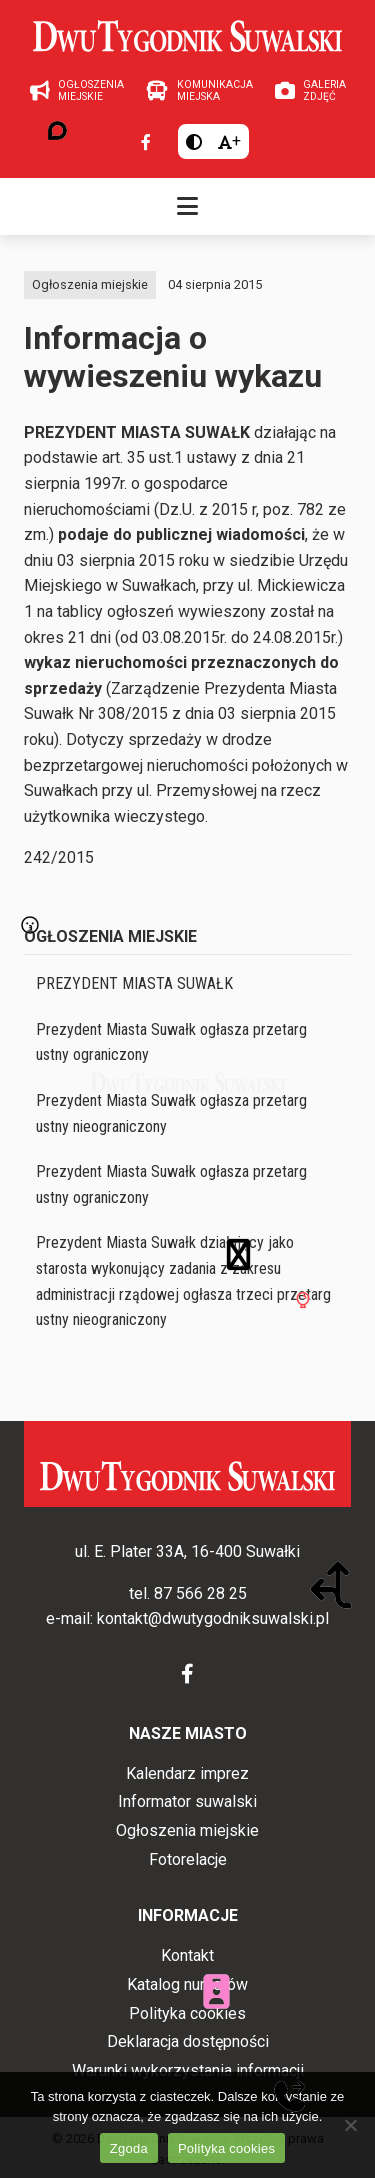  I want to click on indicates a missing or undefined glyph, so click(238, 1254).